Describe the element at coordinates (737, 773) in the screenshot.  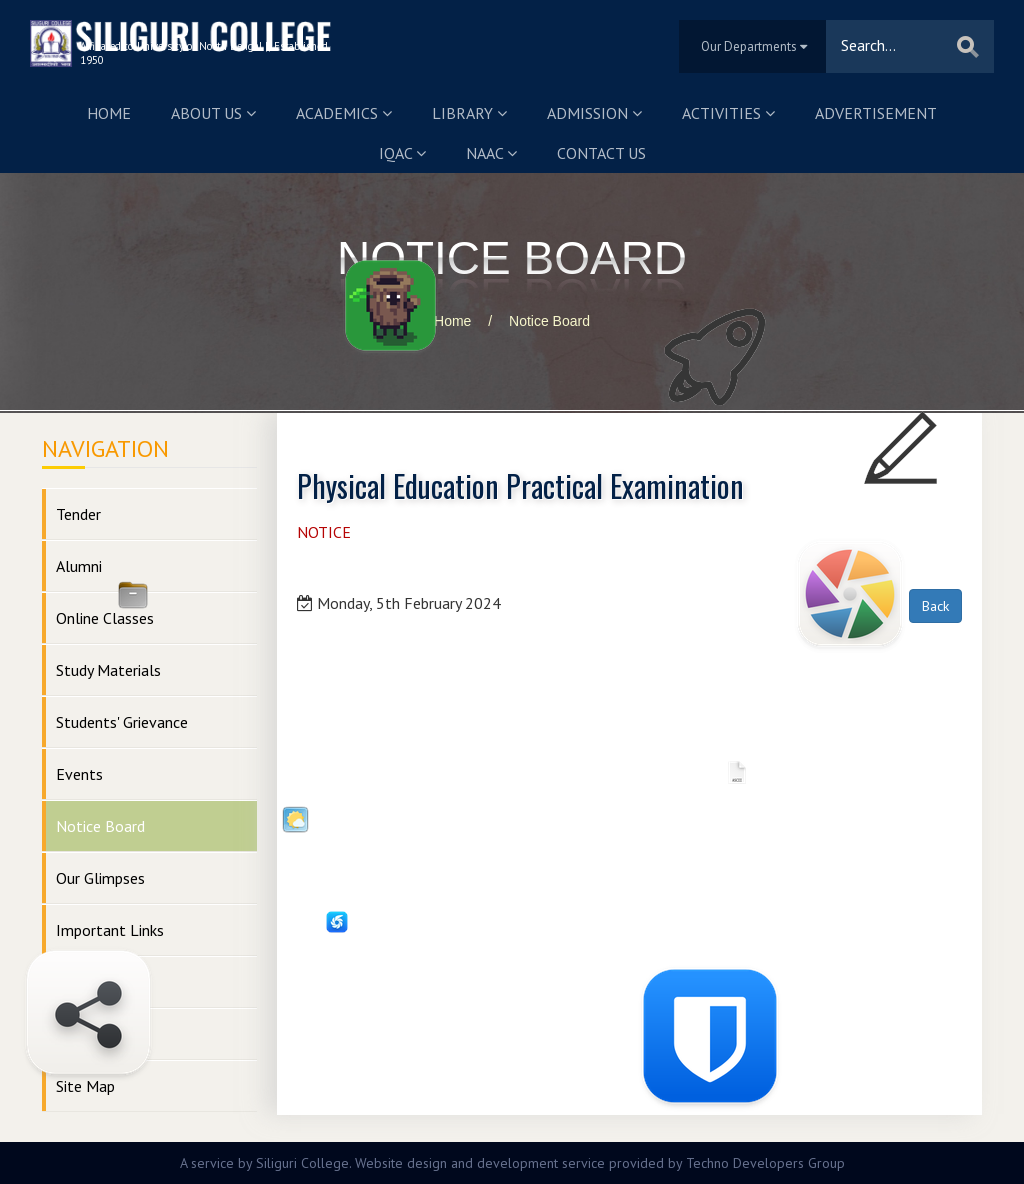
I see `a plain text or ascii file type indicator` at that location.